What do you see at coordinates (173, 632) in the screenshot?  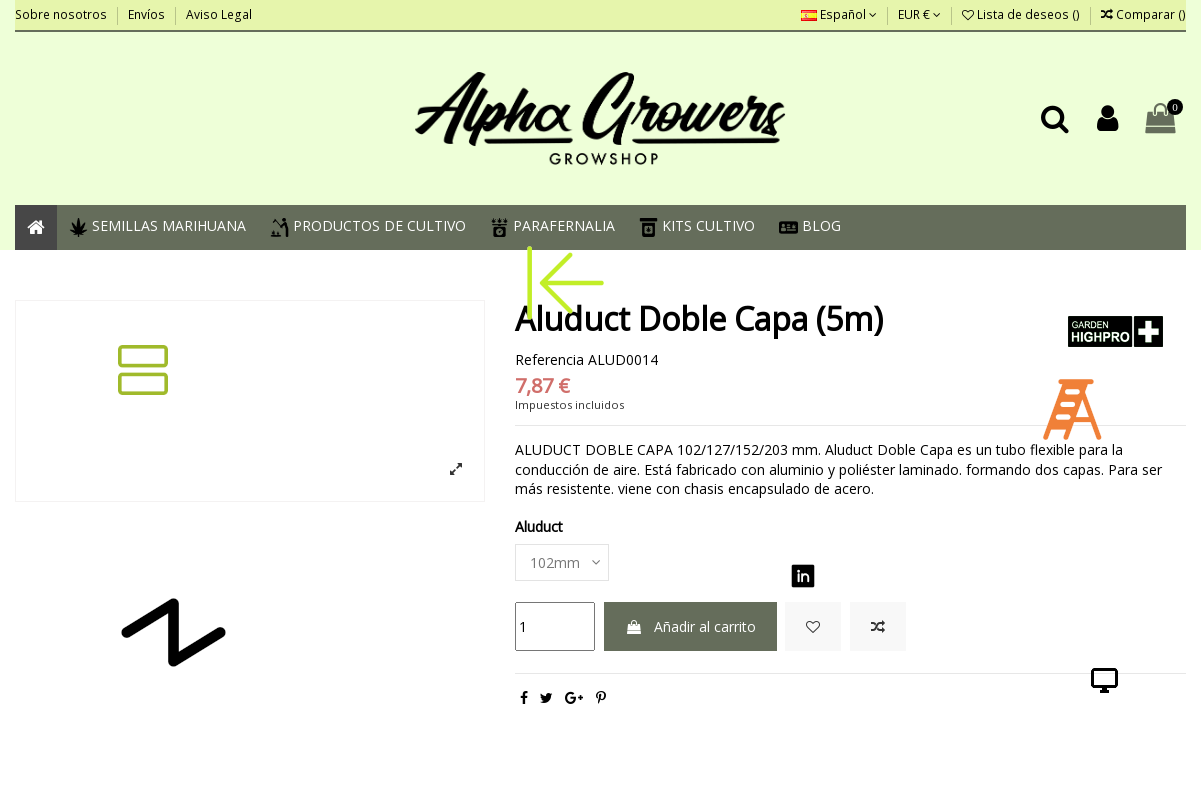 I see `select sawtooth waveform in audio synthesizer` at bounding box center [173, 632].